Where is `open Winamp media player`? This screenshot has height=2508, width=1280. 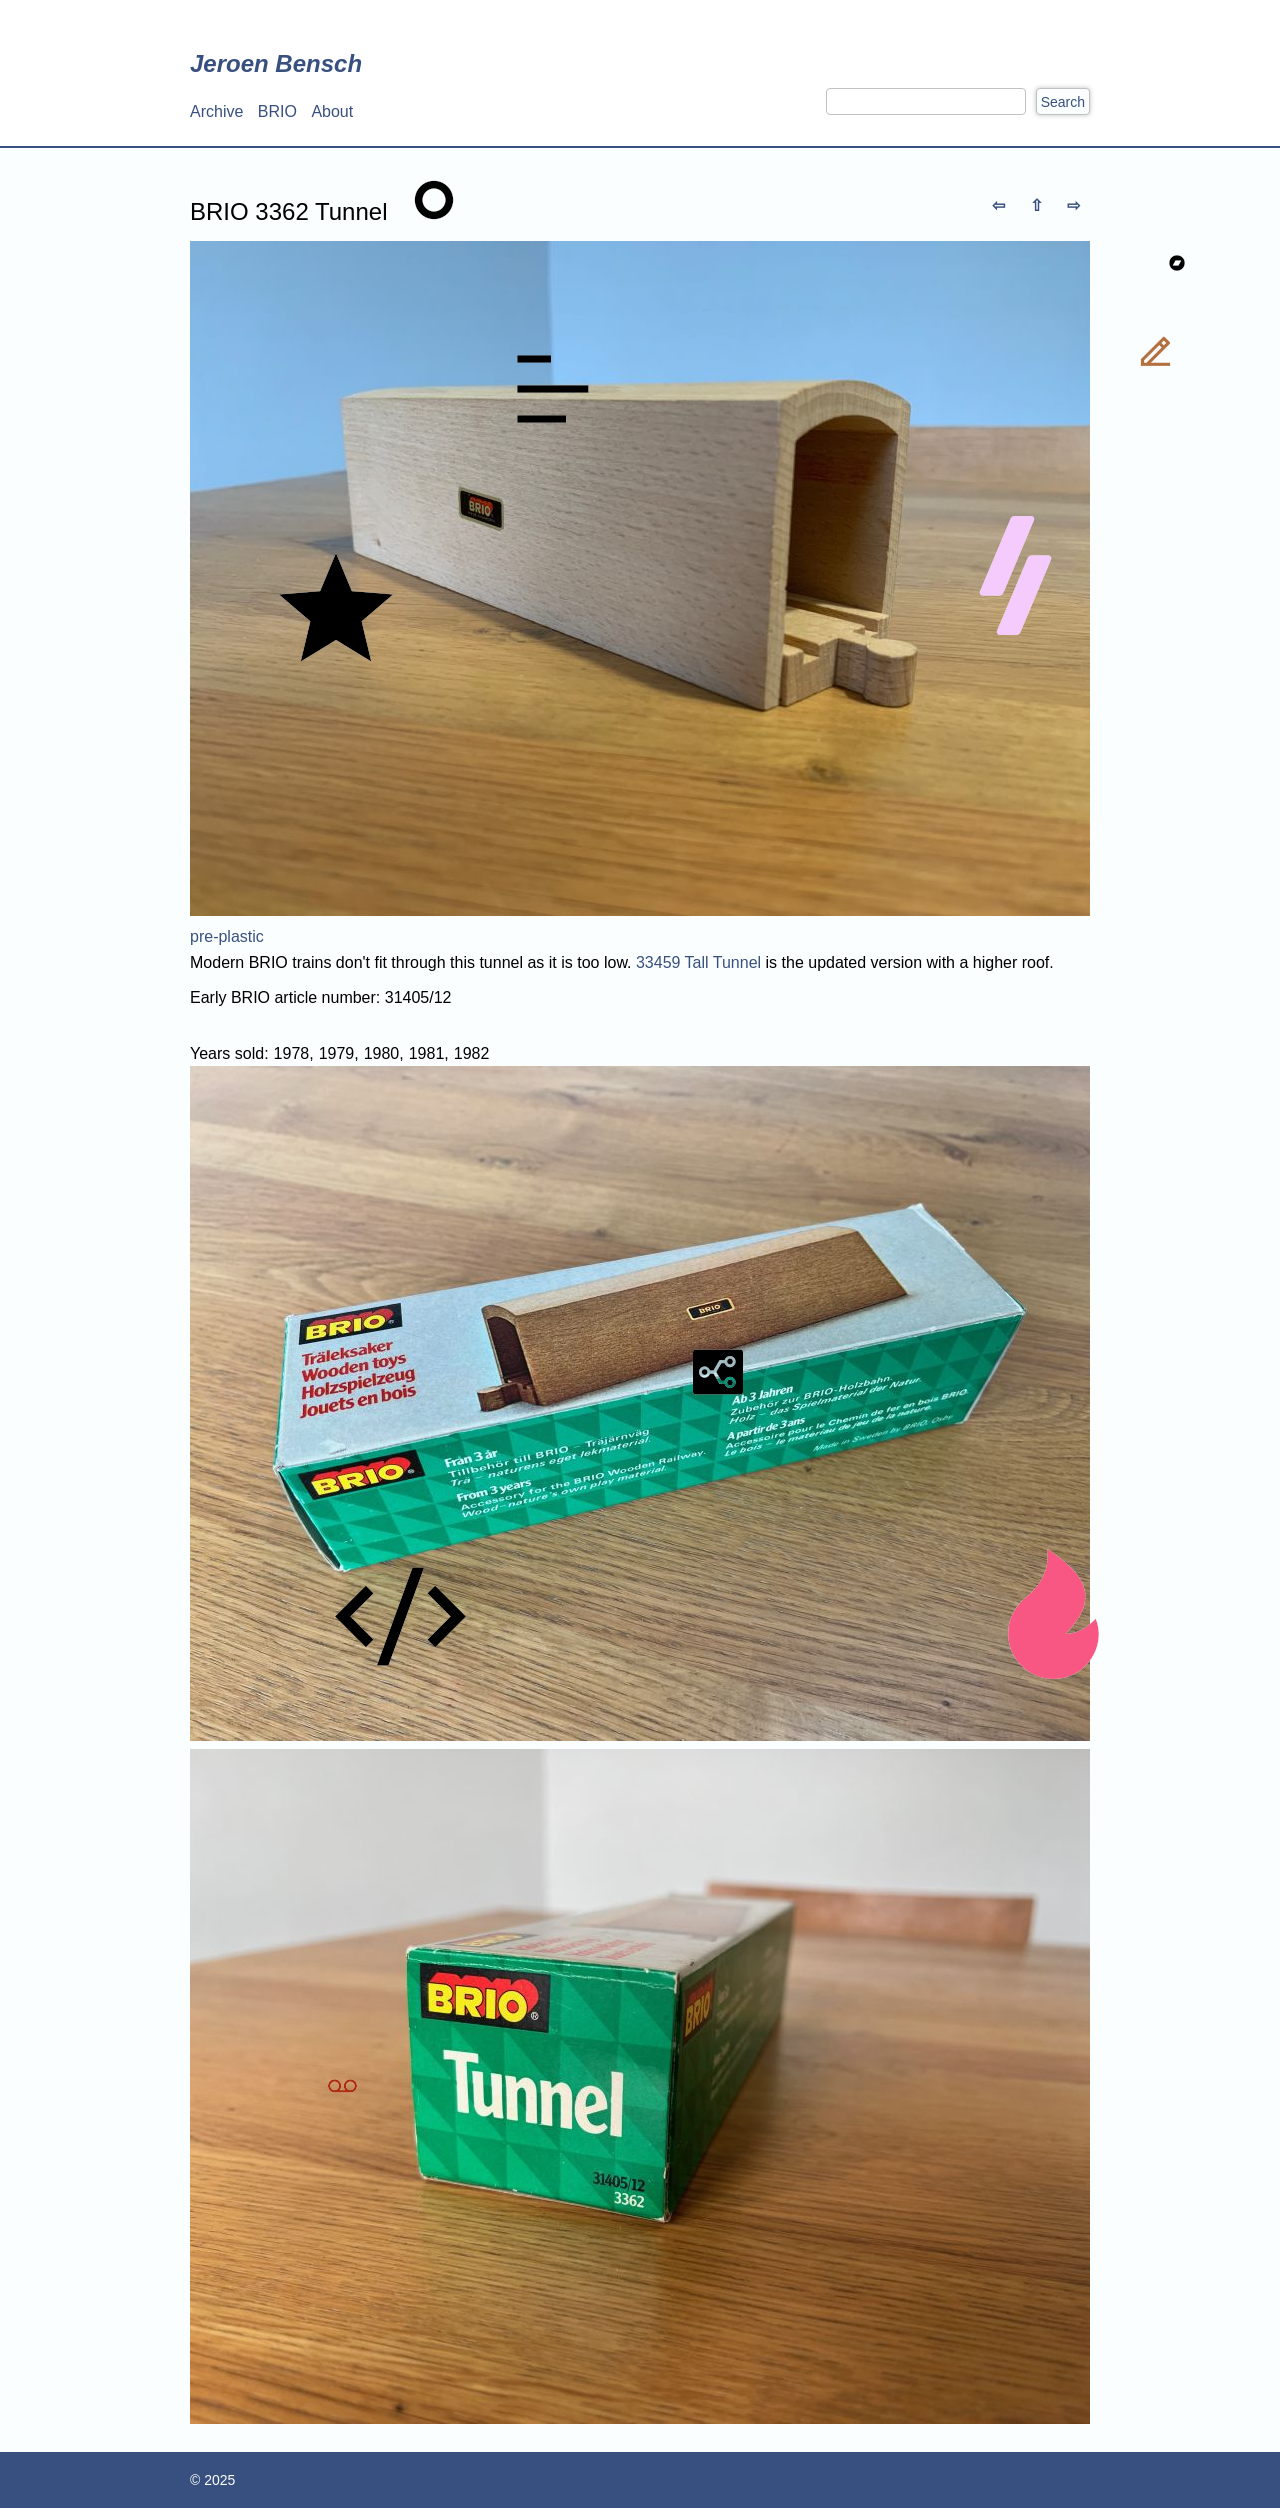
open Winamp media player is located at coordinates (1015, 575).